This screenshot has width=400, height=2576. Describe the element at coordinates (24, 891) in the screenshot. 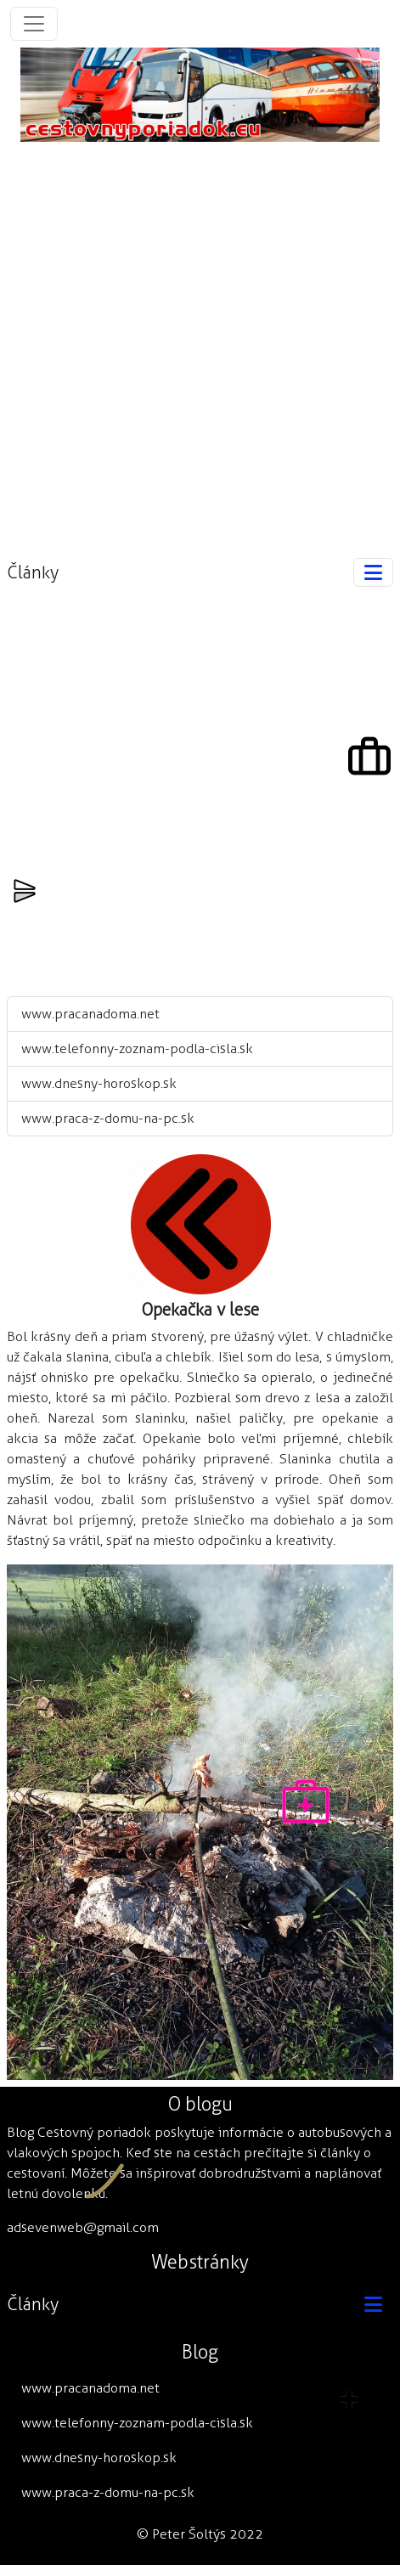

I see `flip image vertically` at that location.